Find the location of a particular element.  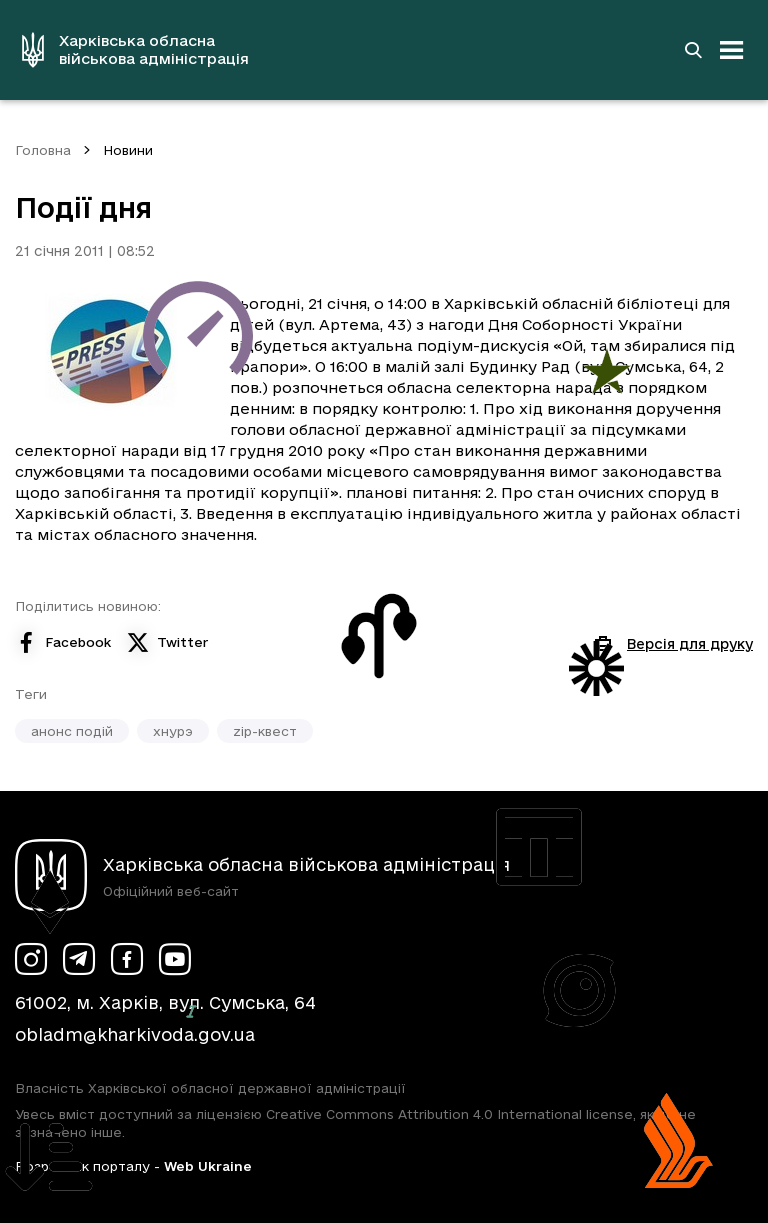

view trustpilot reviews is located at coordinates (607, 371).